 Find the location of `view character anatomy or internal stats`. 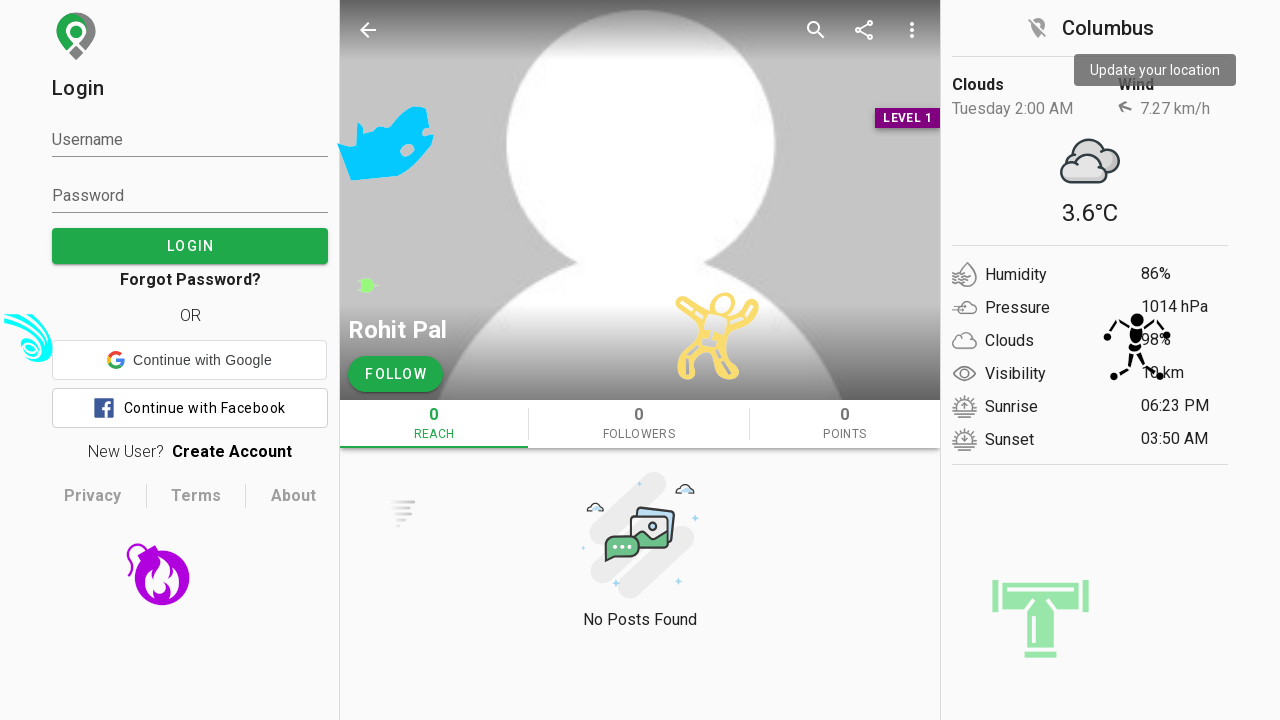

view character anatomy or internal stats is located at coordinates (717, 336).